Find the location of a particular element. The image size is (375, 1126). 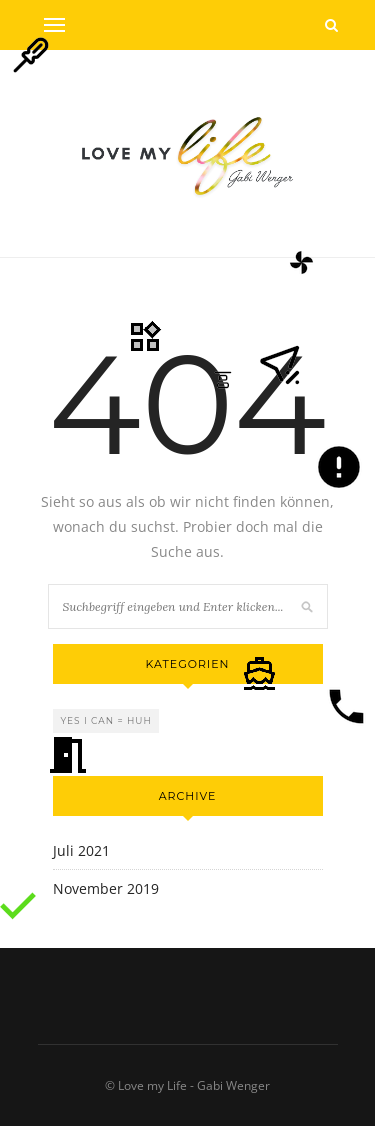

access meeting room booking is located at coordinates (68, 755).